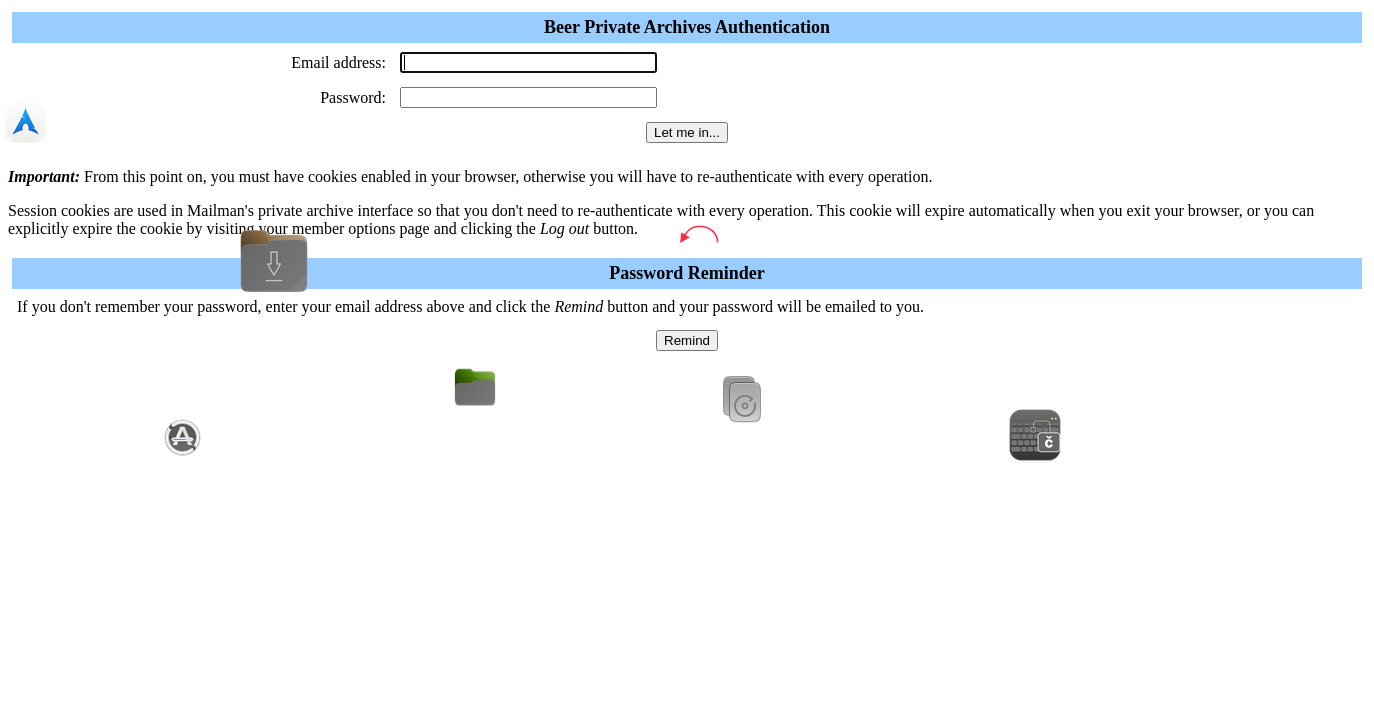 The image size is (1374, 720). I want to click on access your downloads folder, so click(274, 261).